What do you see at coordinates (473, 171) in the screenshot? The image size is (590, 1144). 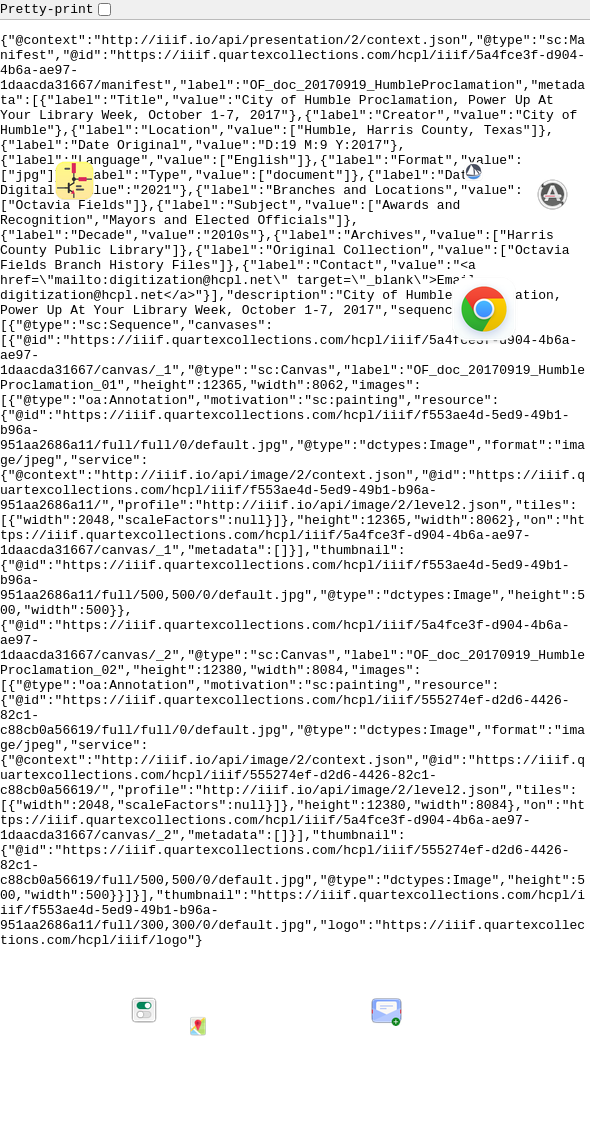 I see `open the Solus operating system app` at bounding box center [473, 171].